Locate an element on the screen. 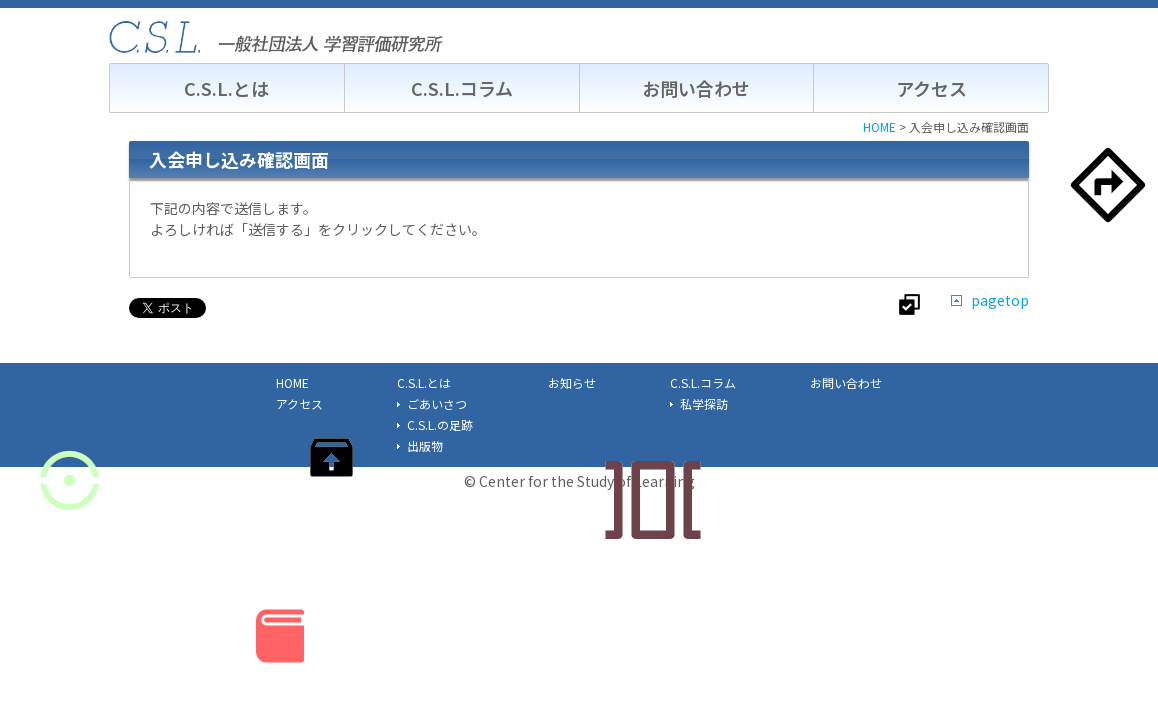 The height and width of the screenshot is (720, 1158). switch to carousel view mode is located at coordinates (653, 500).